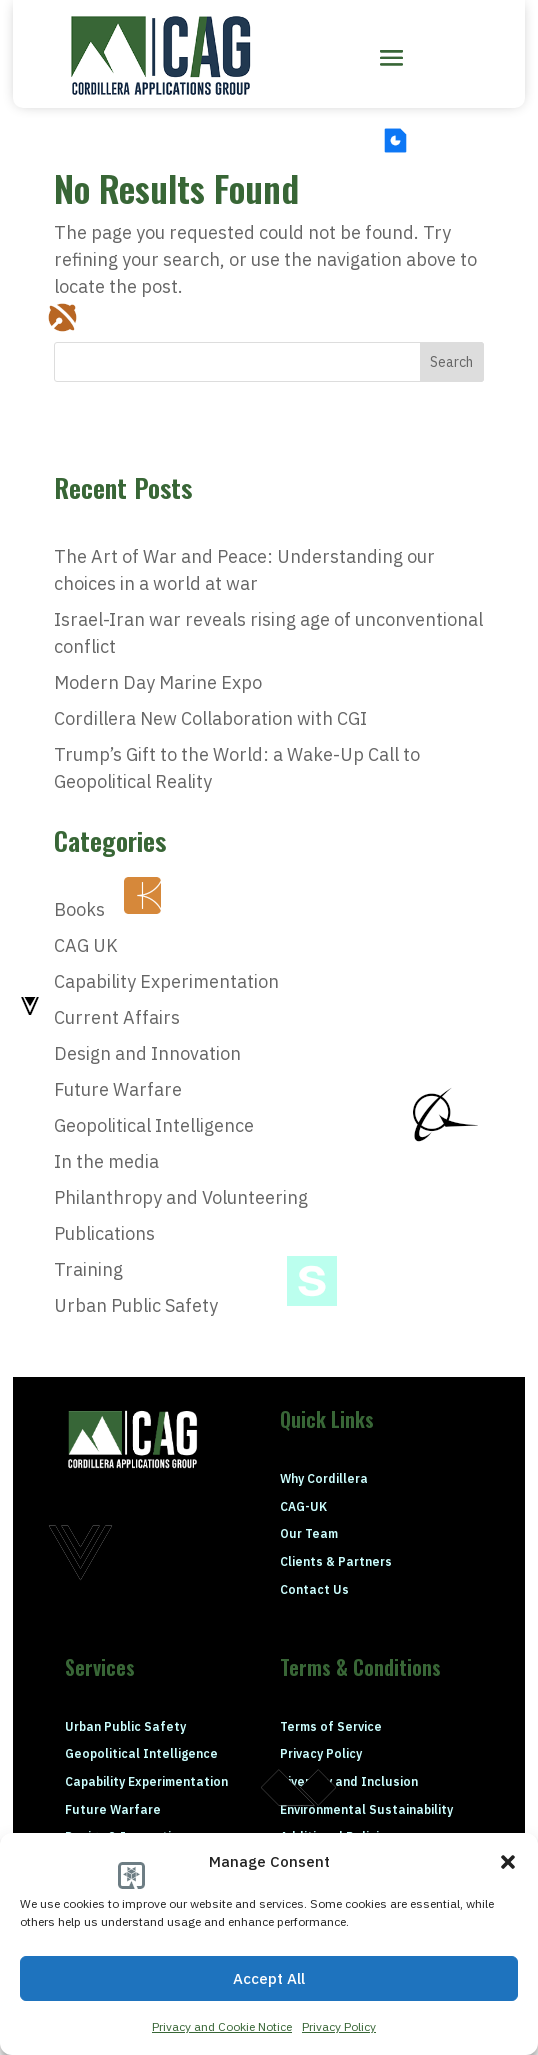  Describe the element at coordinates (298, 1787) in the screenshot. I see `Alpine.js framework logo` at that location.